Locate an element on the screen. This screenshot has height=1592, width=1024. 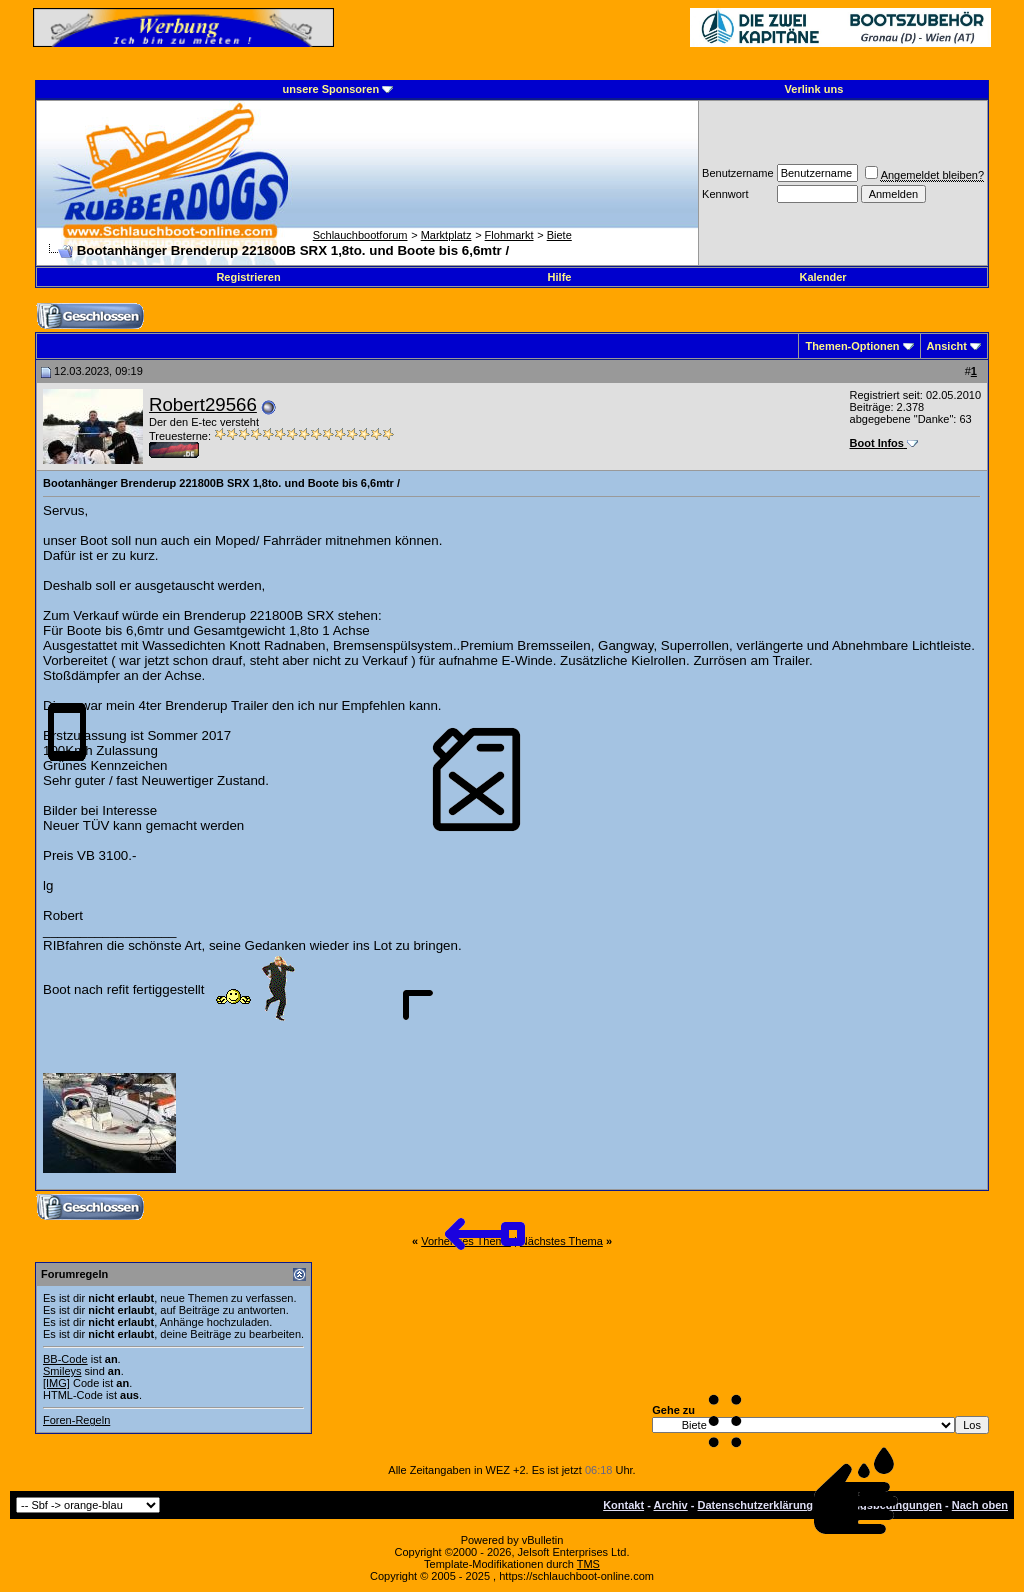
set mobile device as primary is located at coordinates (67, 732).